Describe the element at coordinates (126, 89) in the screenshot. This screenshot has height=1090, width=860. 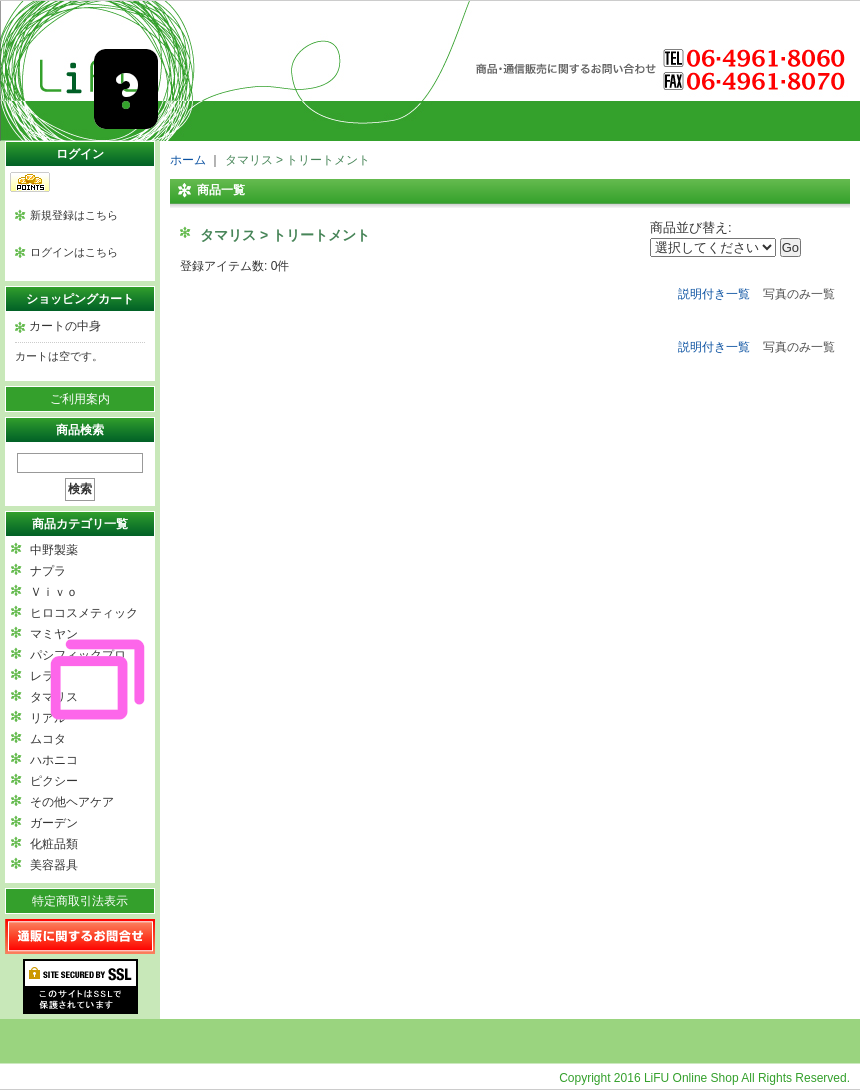
I see `unknown or unrecognized device detected` at that location.